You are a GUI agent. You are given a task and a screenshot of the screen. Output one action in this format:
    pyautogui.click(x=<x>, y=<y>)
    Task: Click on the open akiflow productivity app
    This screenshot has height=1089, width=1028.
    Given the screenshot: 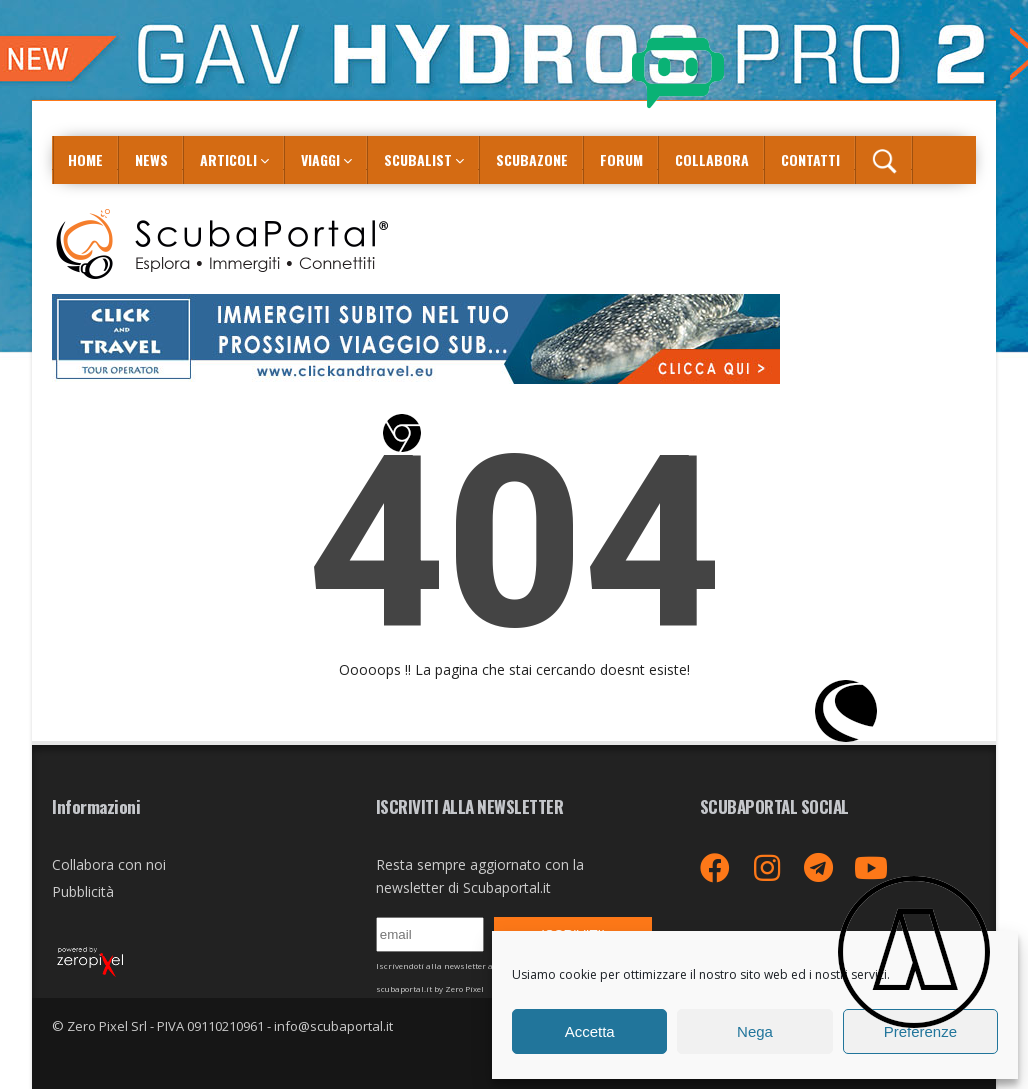 What is the action you would take?
    pyautogui.click(x=914, y=952)
    